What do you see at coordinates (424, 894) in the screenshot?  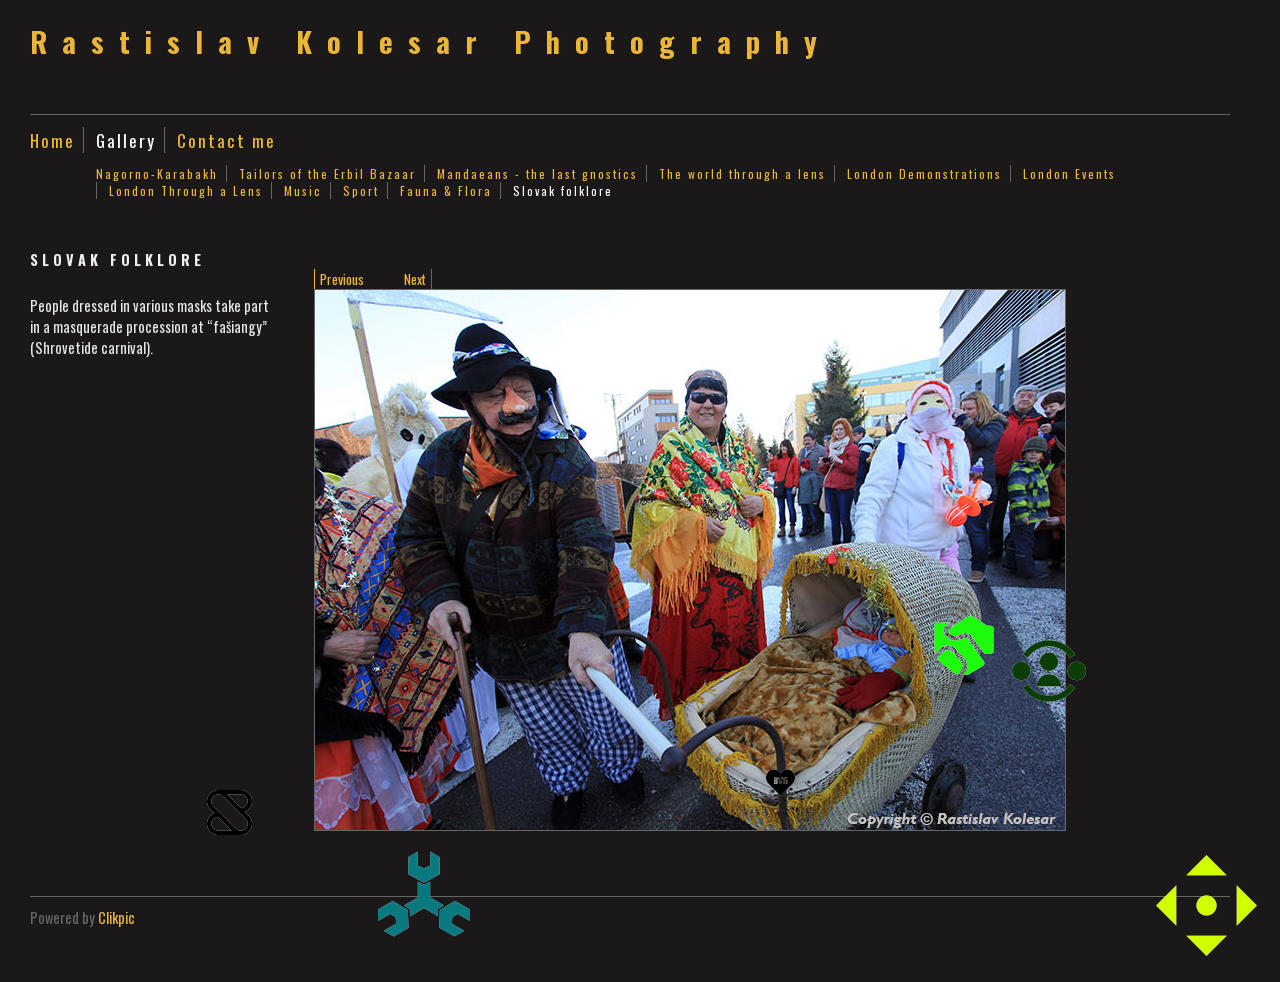 I see `google cloud spanner database service logo` at bounding box center [424, 894].